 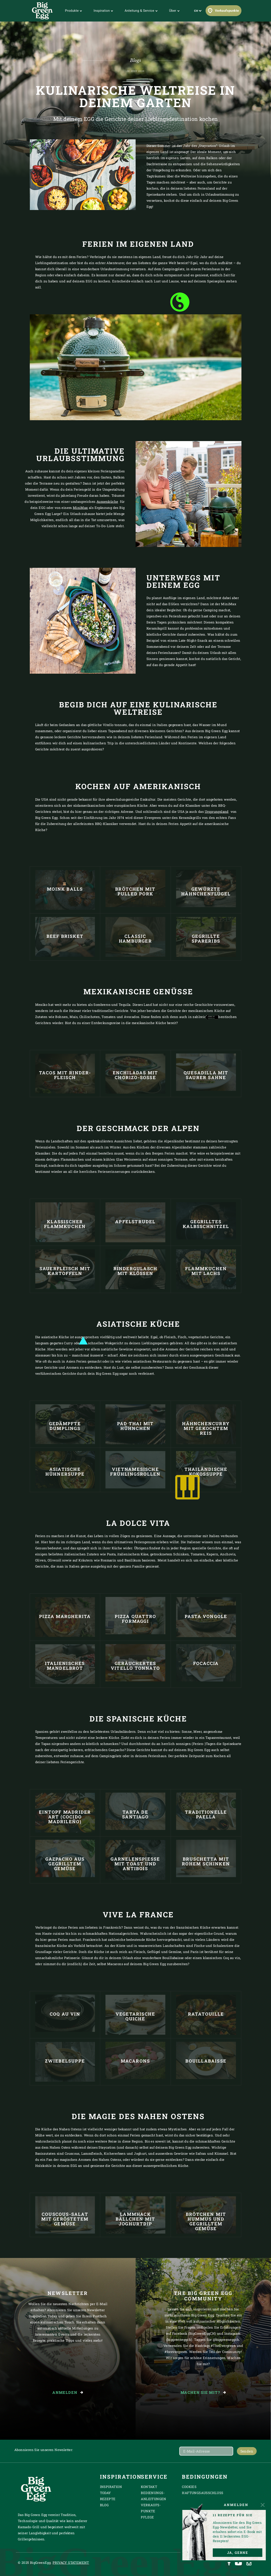 What do you see at coordinates (64, 884) in the screenshot?
I see `view team members or user directory` at bounding box center [64, 884].